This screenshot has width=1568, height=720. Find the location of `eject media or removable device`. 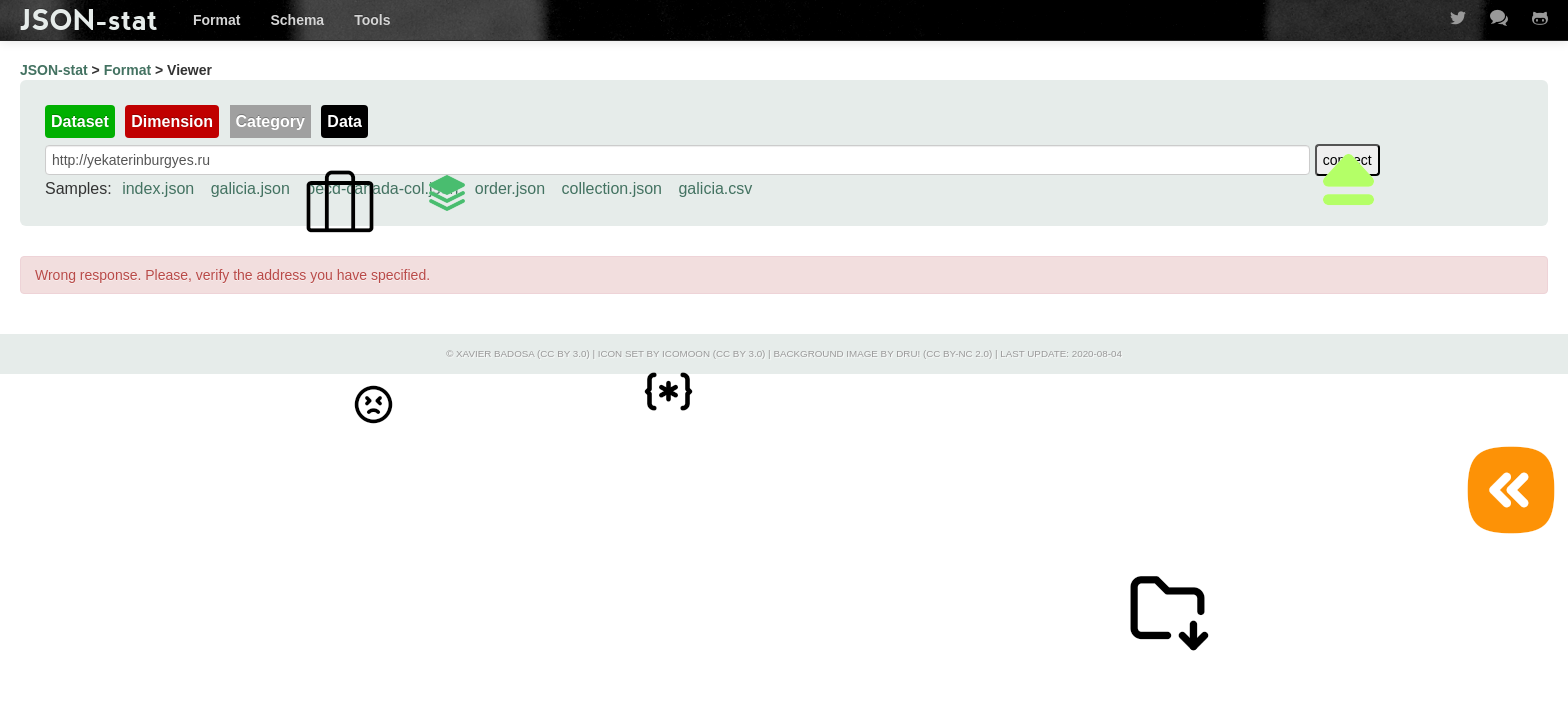

eject media or removable device is located at coordinates (1348, 179).